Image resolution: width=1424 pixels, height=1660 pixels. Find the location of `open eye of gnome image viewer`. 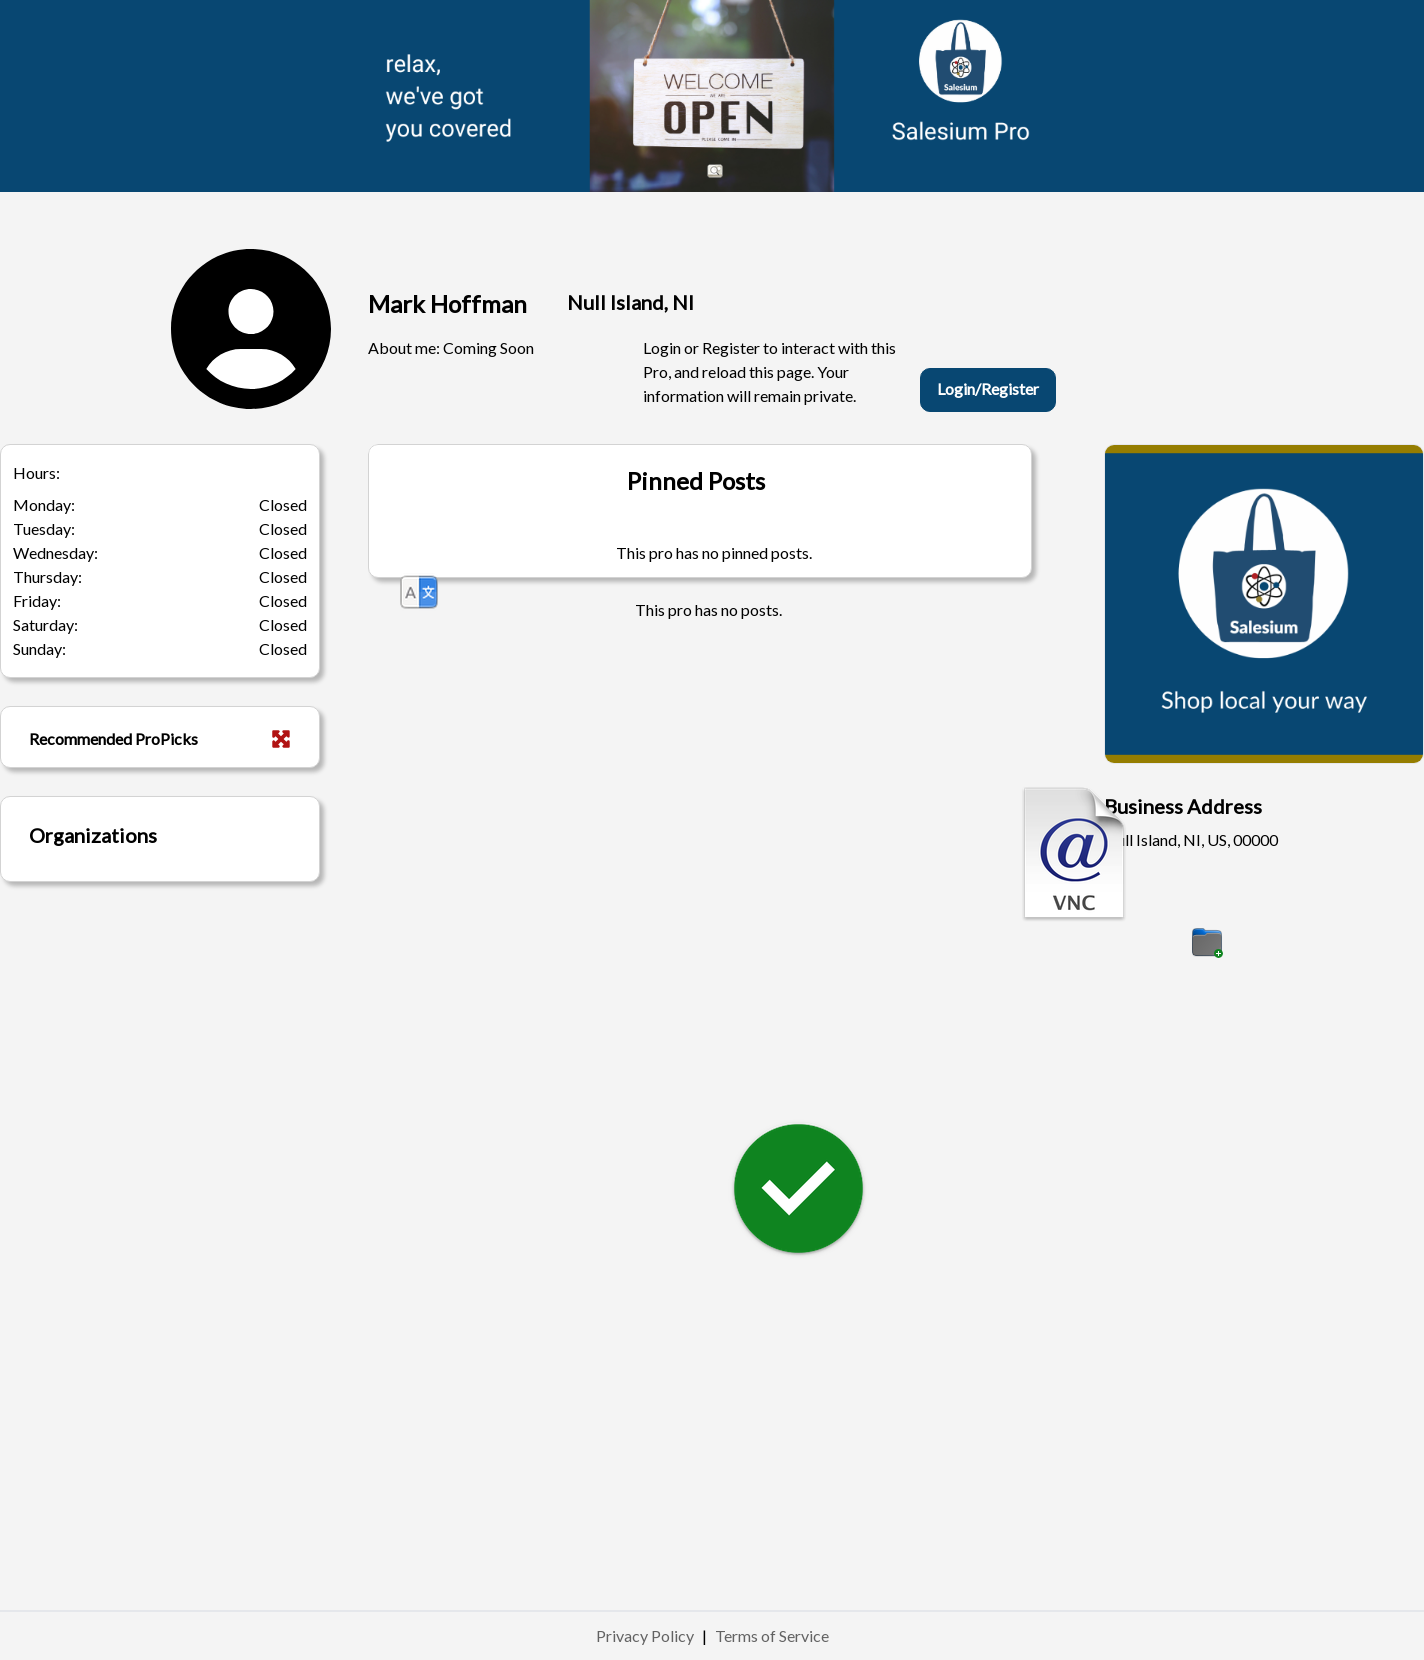

open eye of gnome image viewer is located at coordinates (715, 171).